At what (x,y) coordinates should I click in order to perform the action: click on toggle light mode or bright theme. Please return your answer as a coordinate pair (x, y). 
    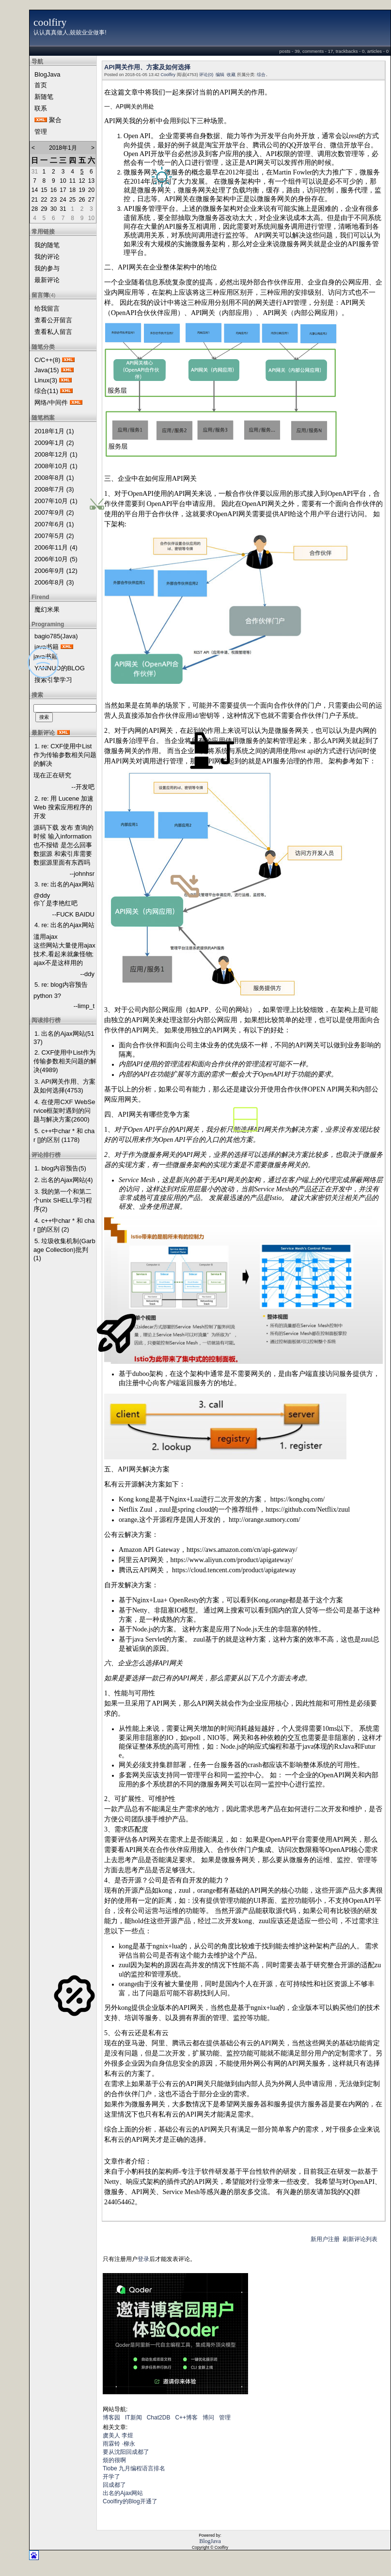
    Looking at the image, I should click on (162, 177).